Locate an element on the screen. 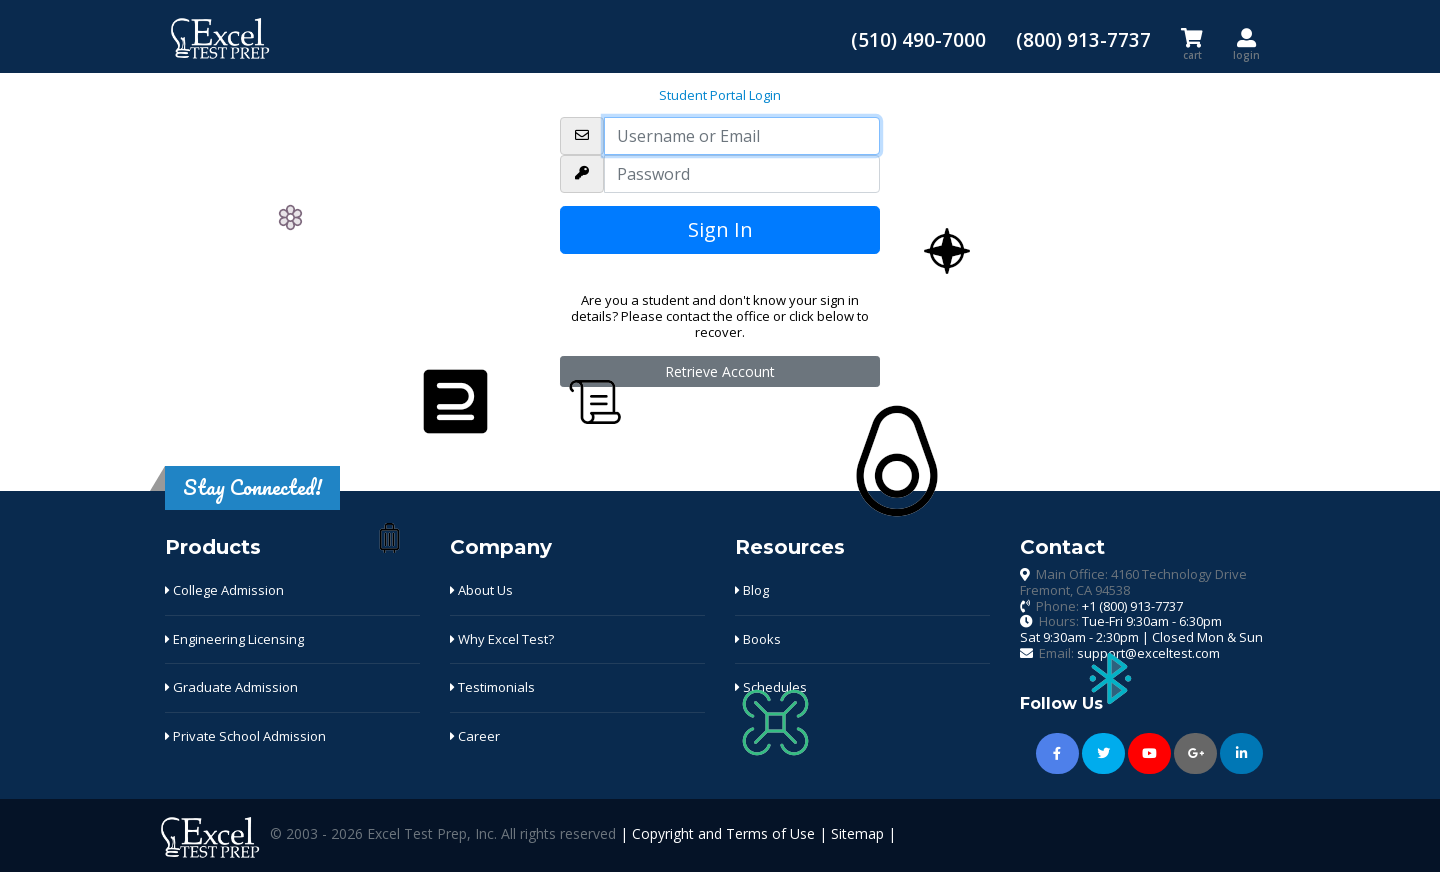 This screenshot has width=1440, height=872. indicates a superset relationship in mathematical notation is located at coordinates (455, 401).